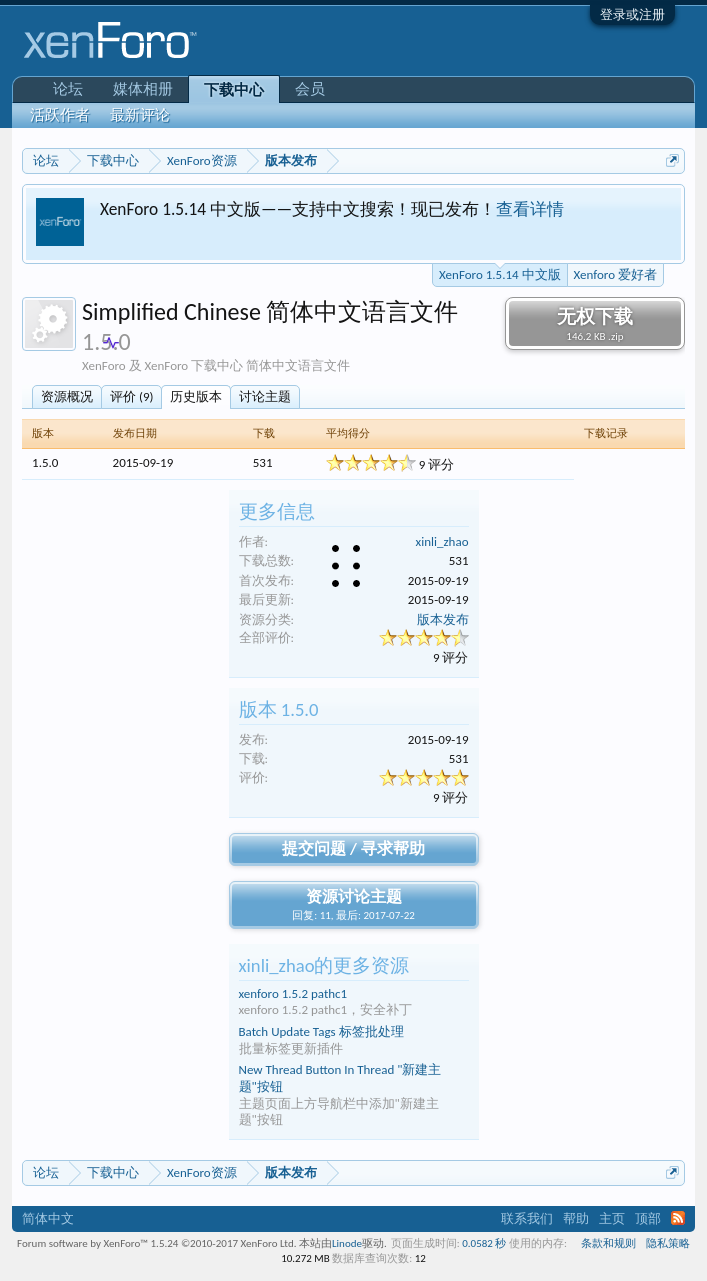  What do you see at coordinates (346, 566) in the screenshot?
I see `drag to reorder items in a list` at bounding box center [346, 566].